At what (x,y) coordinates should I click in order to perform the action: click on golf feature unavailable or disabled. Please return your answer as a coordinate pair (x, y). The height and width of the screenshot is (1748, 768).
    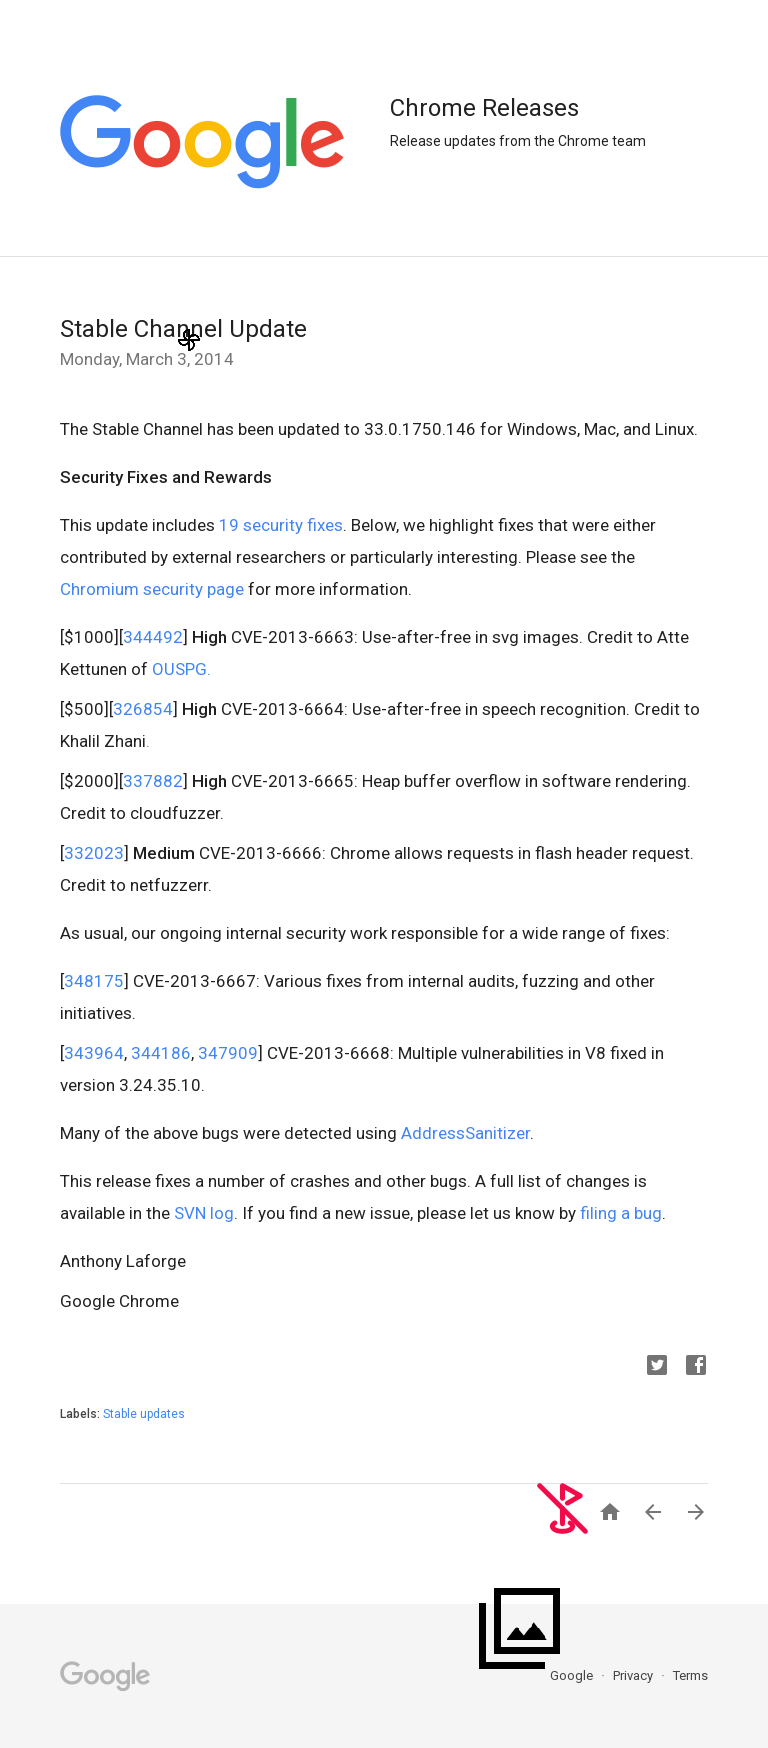
    Looking at the image, I should click on (562, 1508).